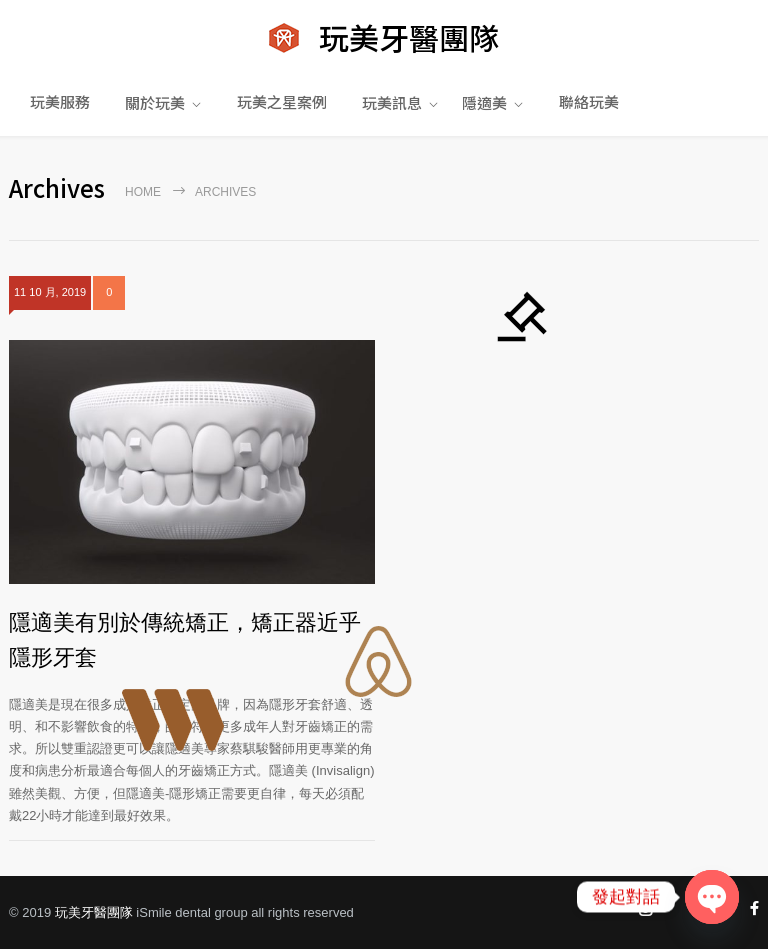 The image size is (768, 949). I want to click on thirdweb platform logo, so click(173, 720).